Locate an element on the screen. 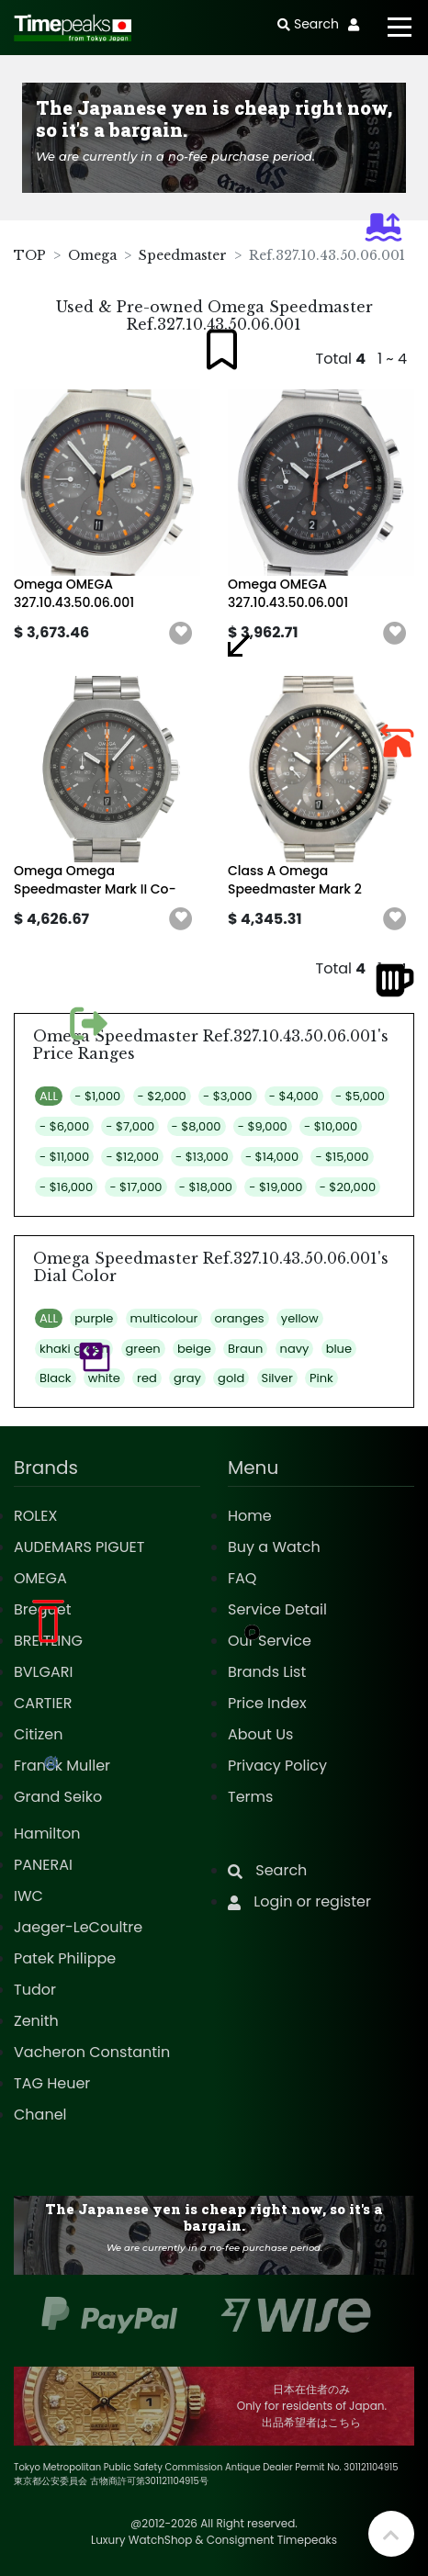  indicates an incoming call was received is located at coordinates (238, 646).